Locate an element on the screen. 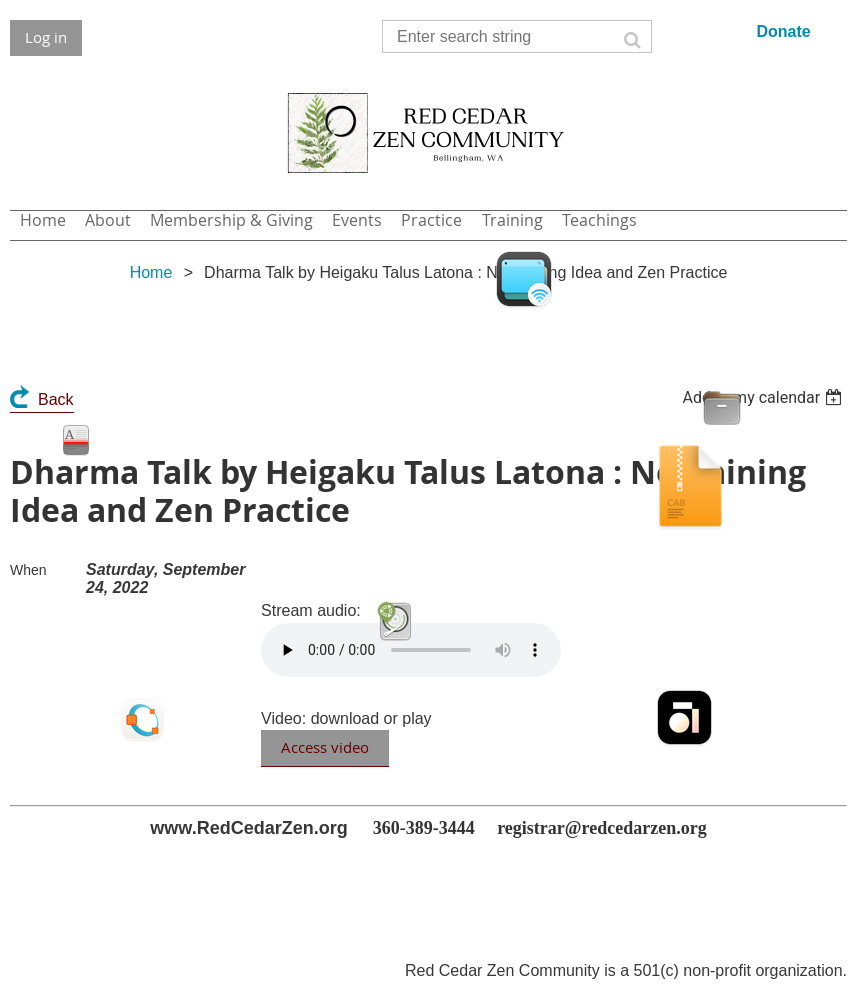 The height and width of the screenshot is (990, 857). open document scanner app is located at coordinates (76, 440).